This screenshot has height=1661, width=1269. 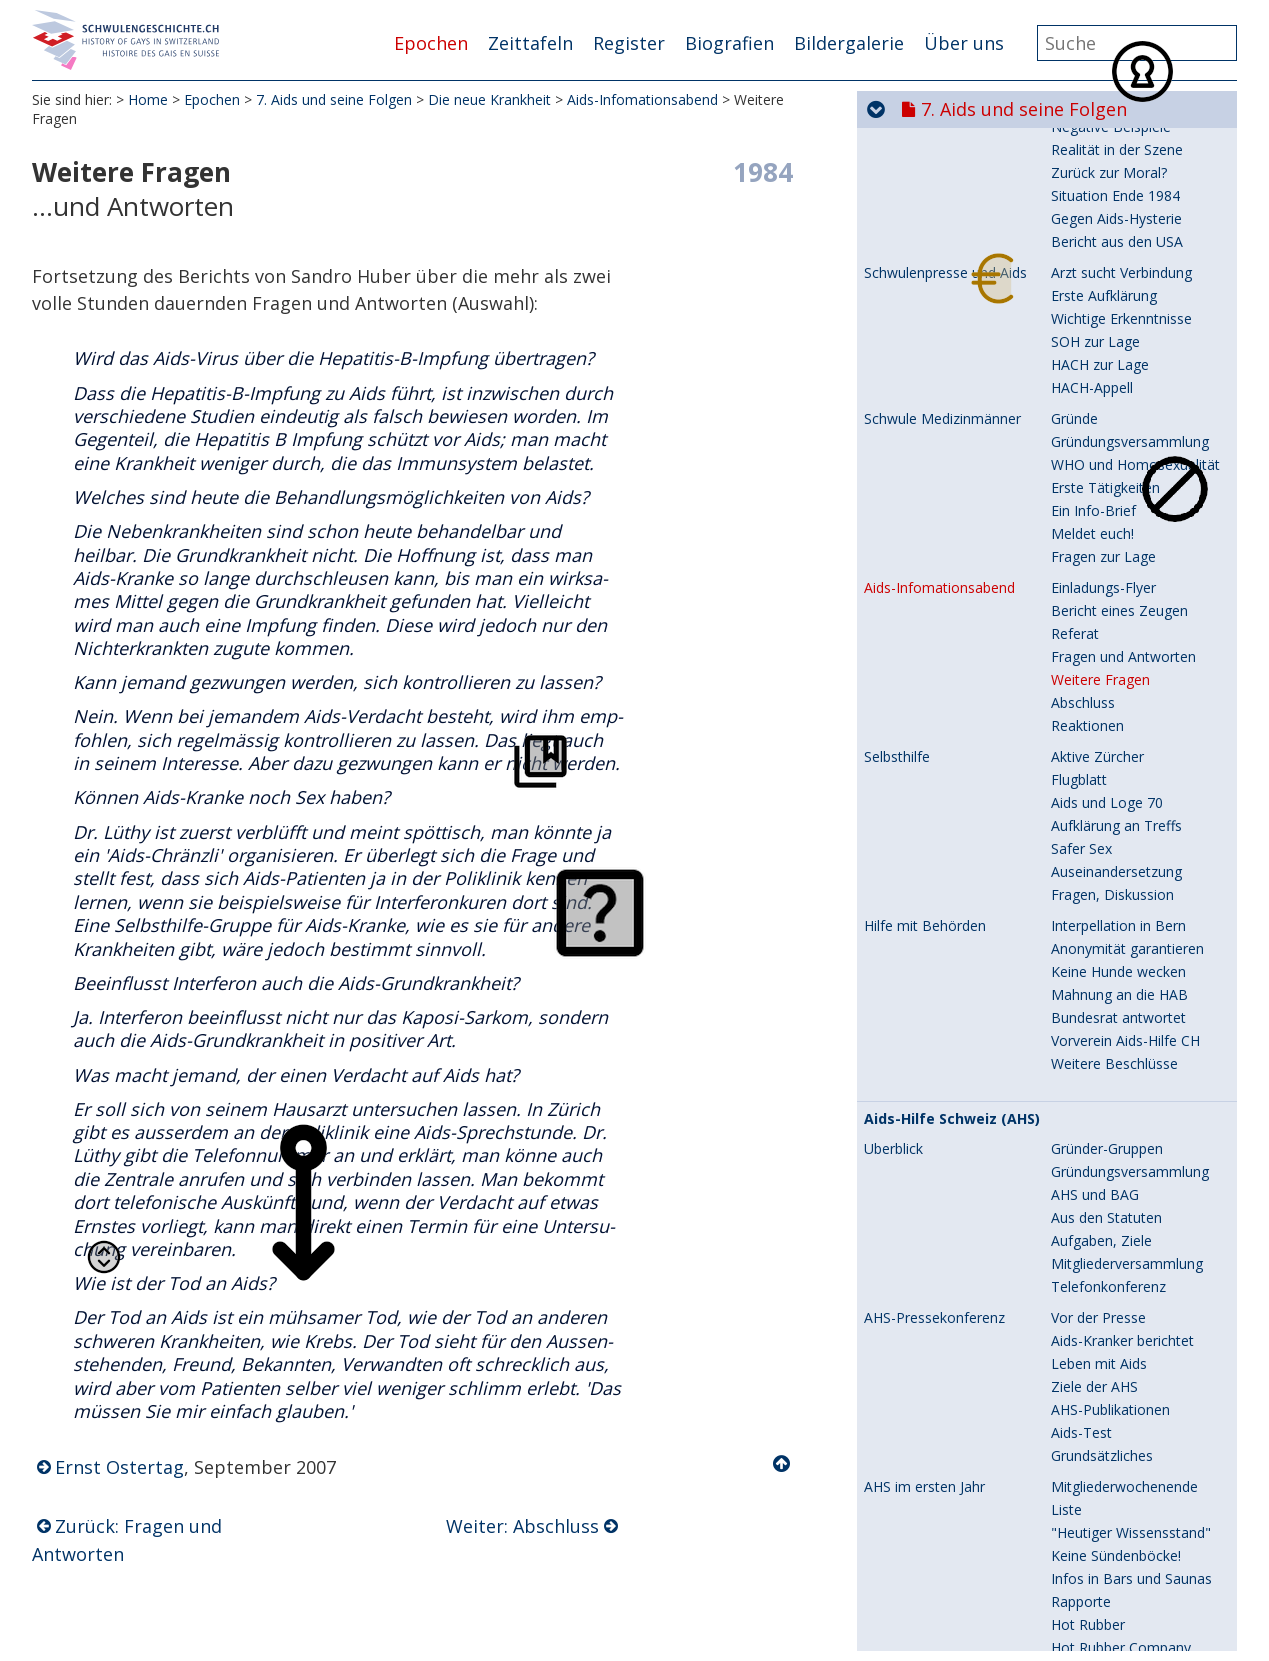 What do you see at coordinates (1175, 489) in the screenshot?
I see `block or ban a user` at bounding box center [1175, 489].